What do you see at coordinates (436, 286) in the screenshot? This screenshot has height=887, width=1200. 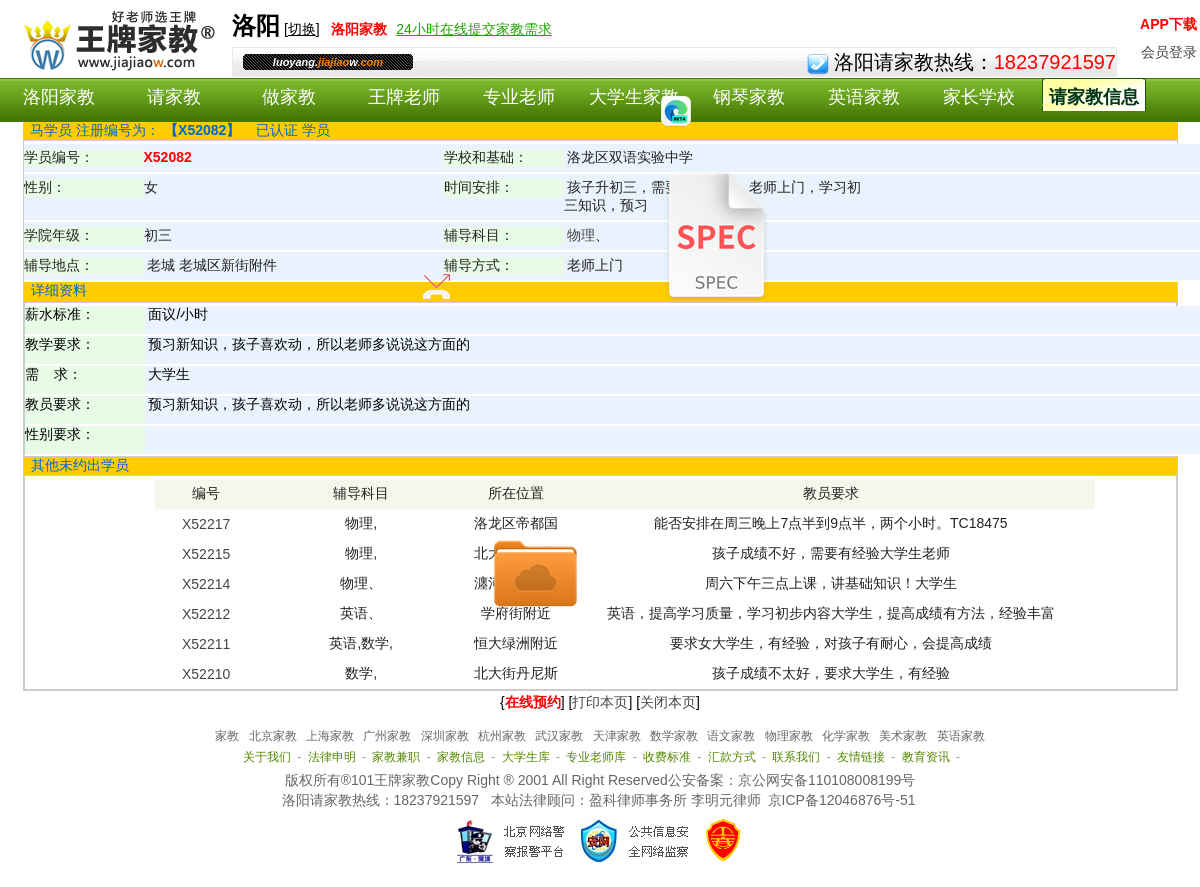 I see `indicates a missed incoming call` at bounding box center [436, 286].